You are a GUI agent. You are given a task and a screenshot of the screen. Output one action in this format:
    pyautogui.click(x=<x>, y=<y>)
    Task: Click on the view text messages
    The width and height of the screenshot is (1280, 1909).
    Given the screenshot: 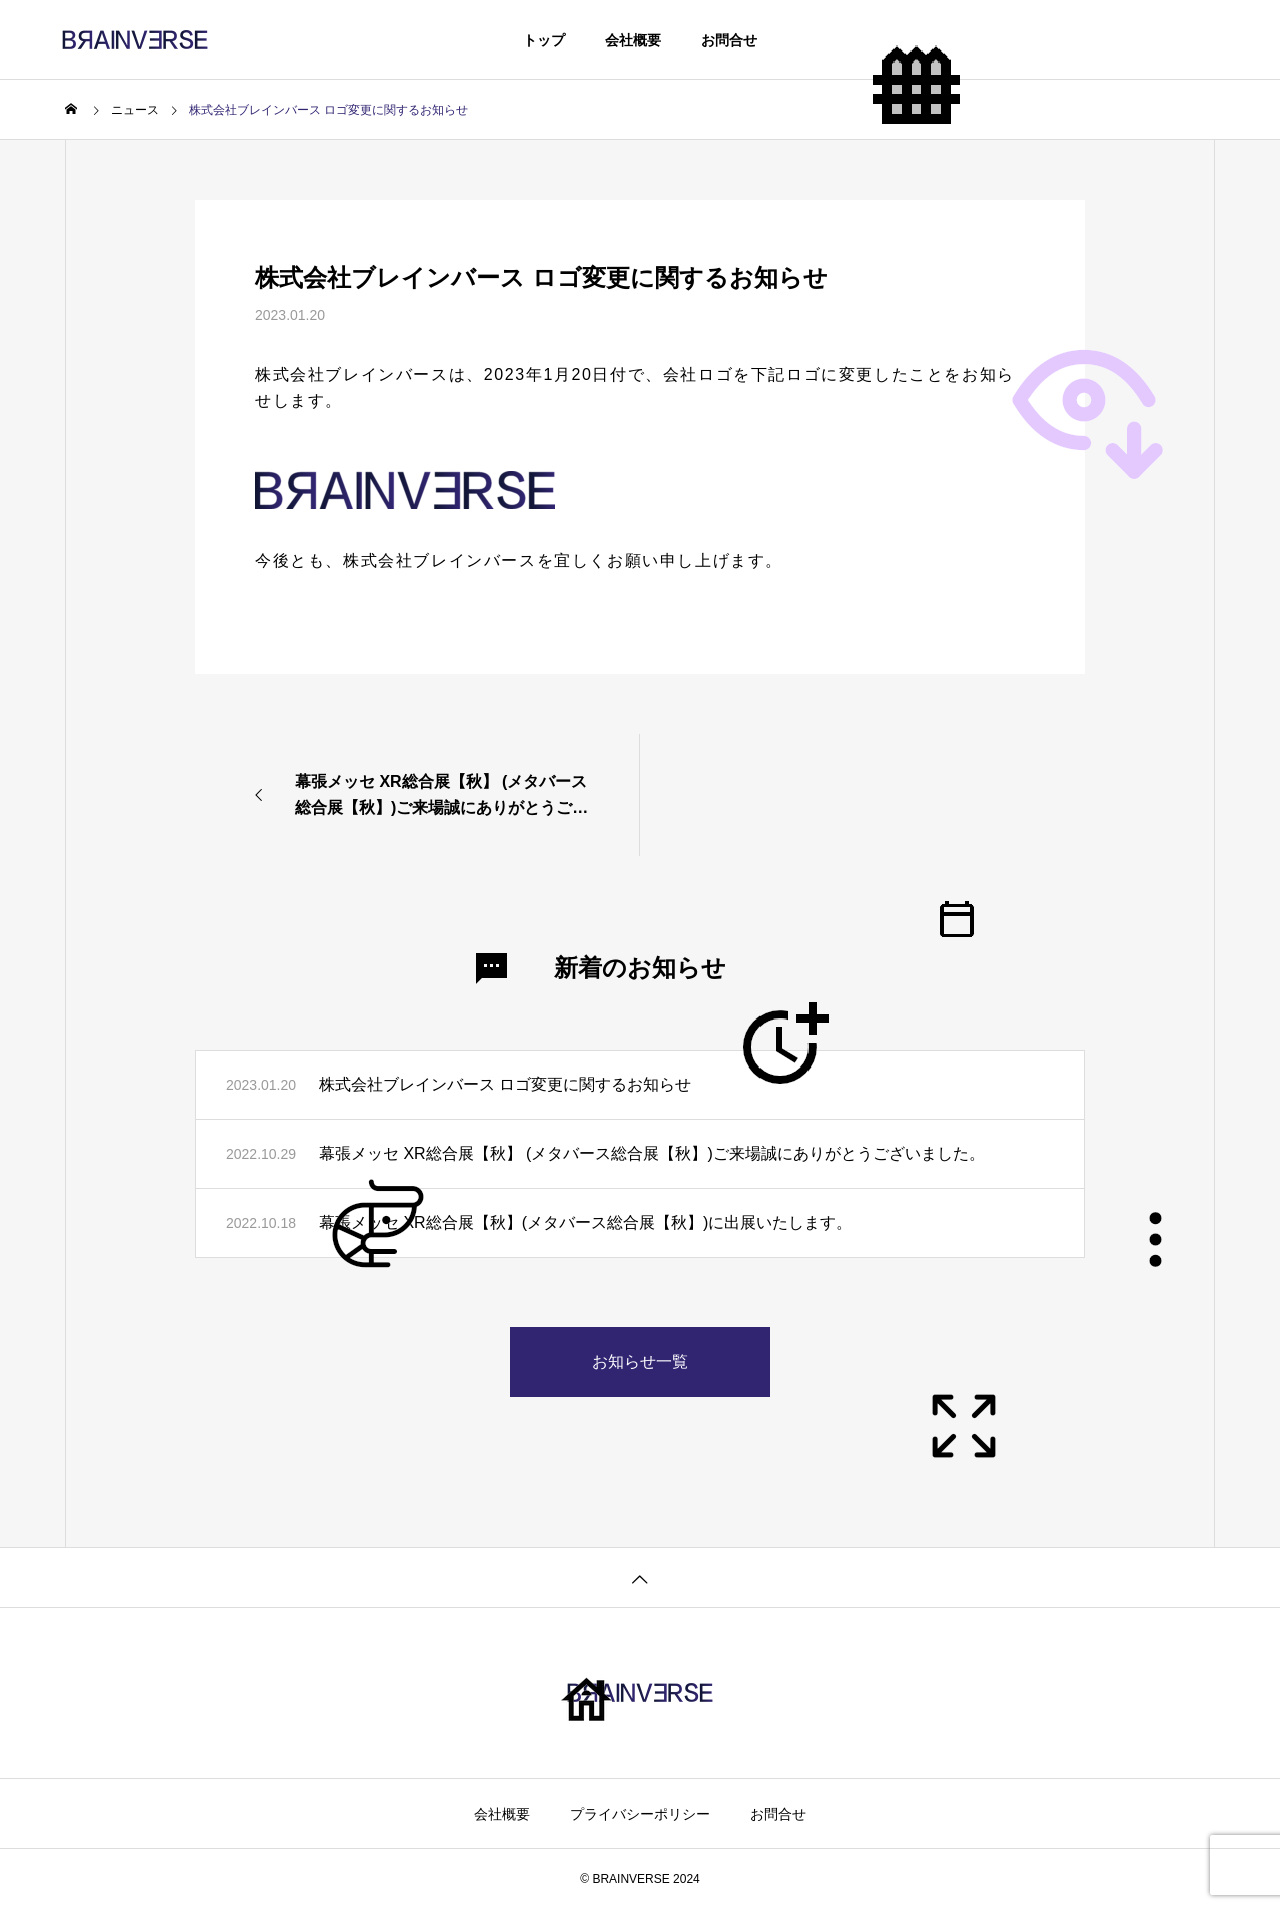 What is the action you would take?
    pyautogui.click(x=491, y=968)
    